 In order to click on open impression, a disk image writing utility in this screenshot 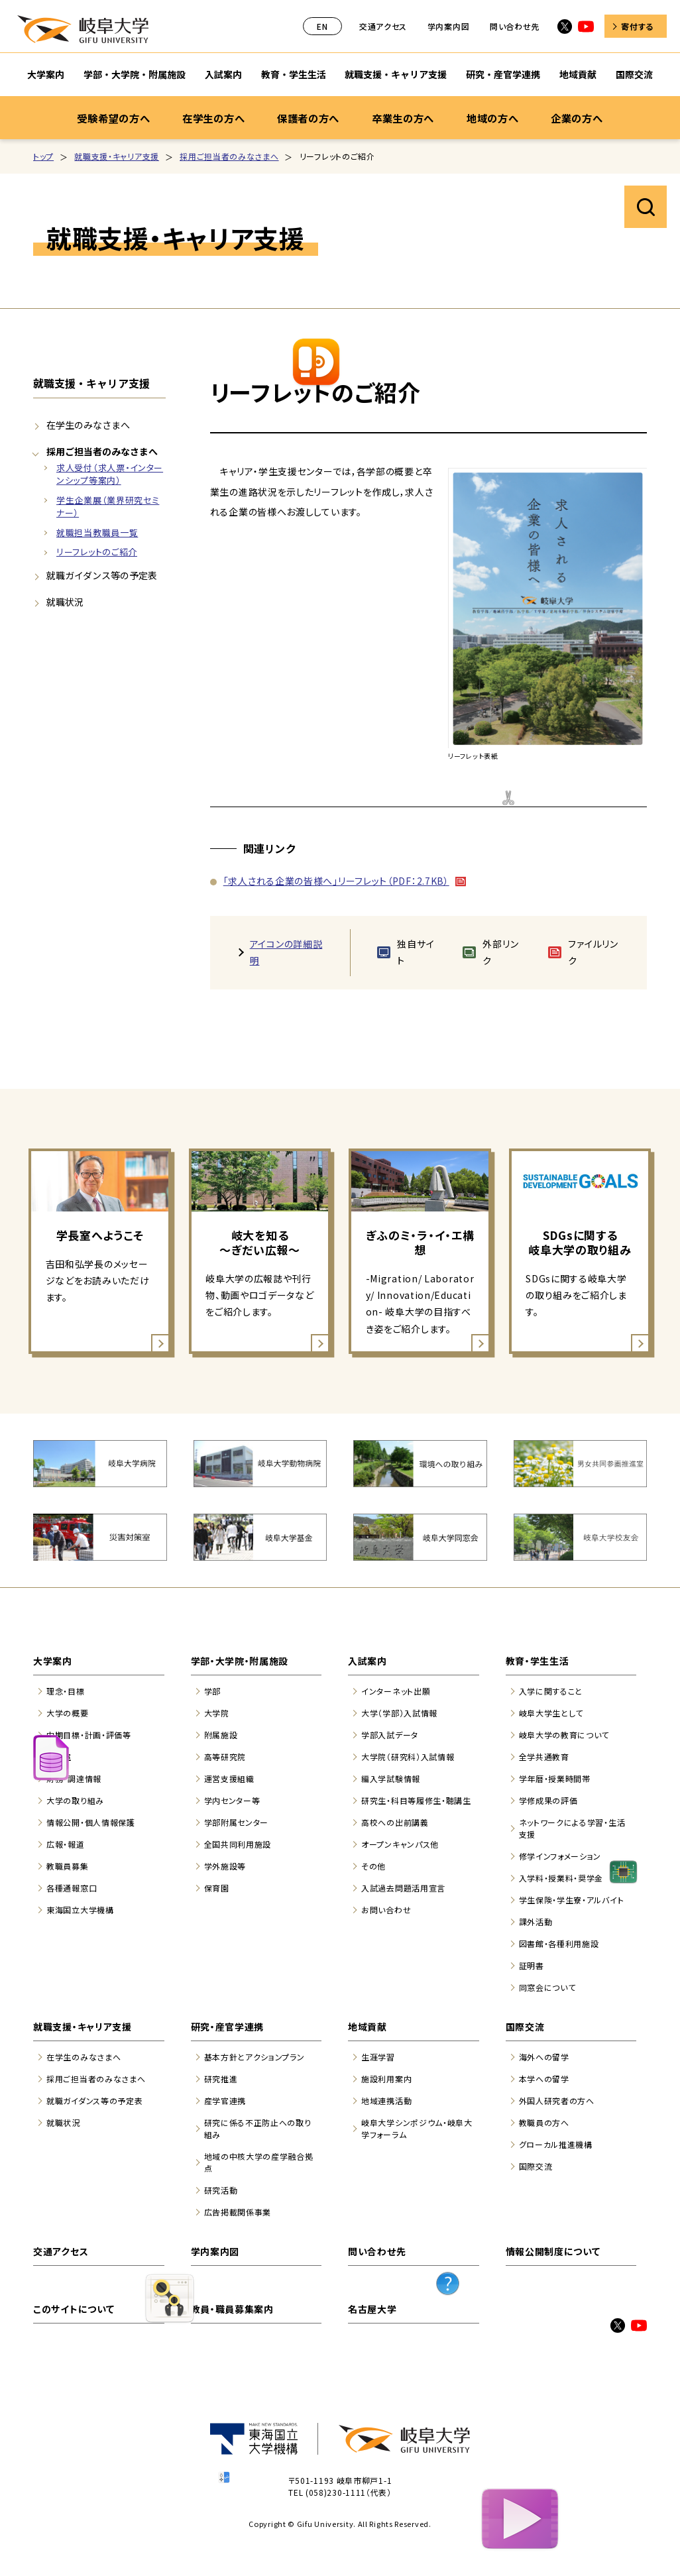, I will do `click(316, 362)`.